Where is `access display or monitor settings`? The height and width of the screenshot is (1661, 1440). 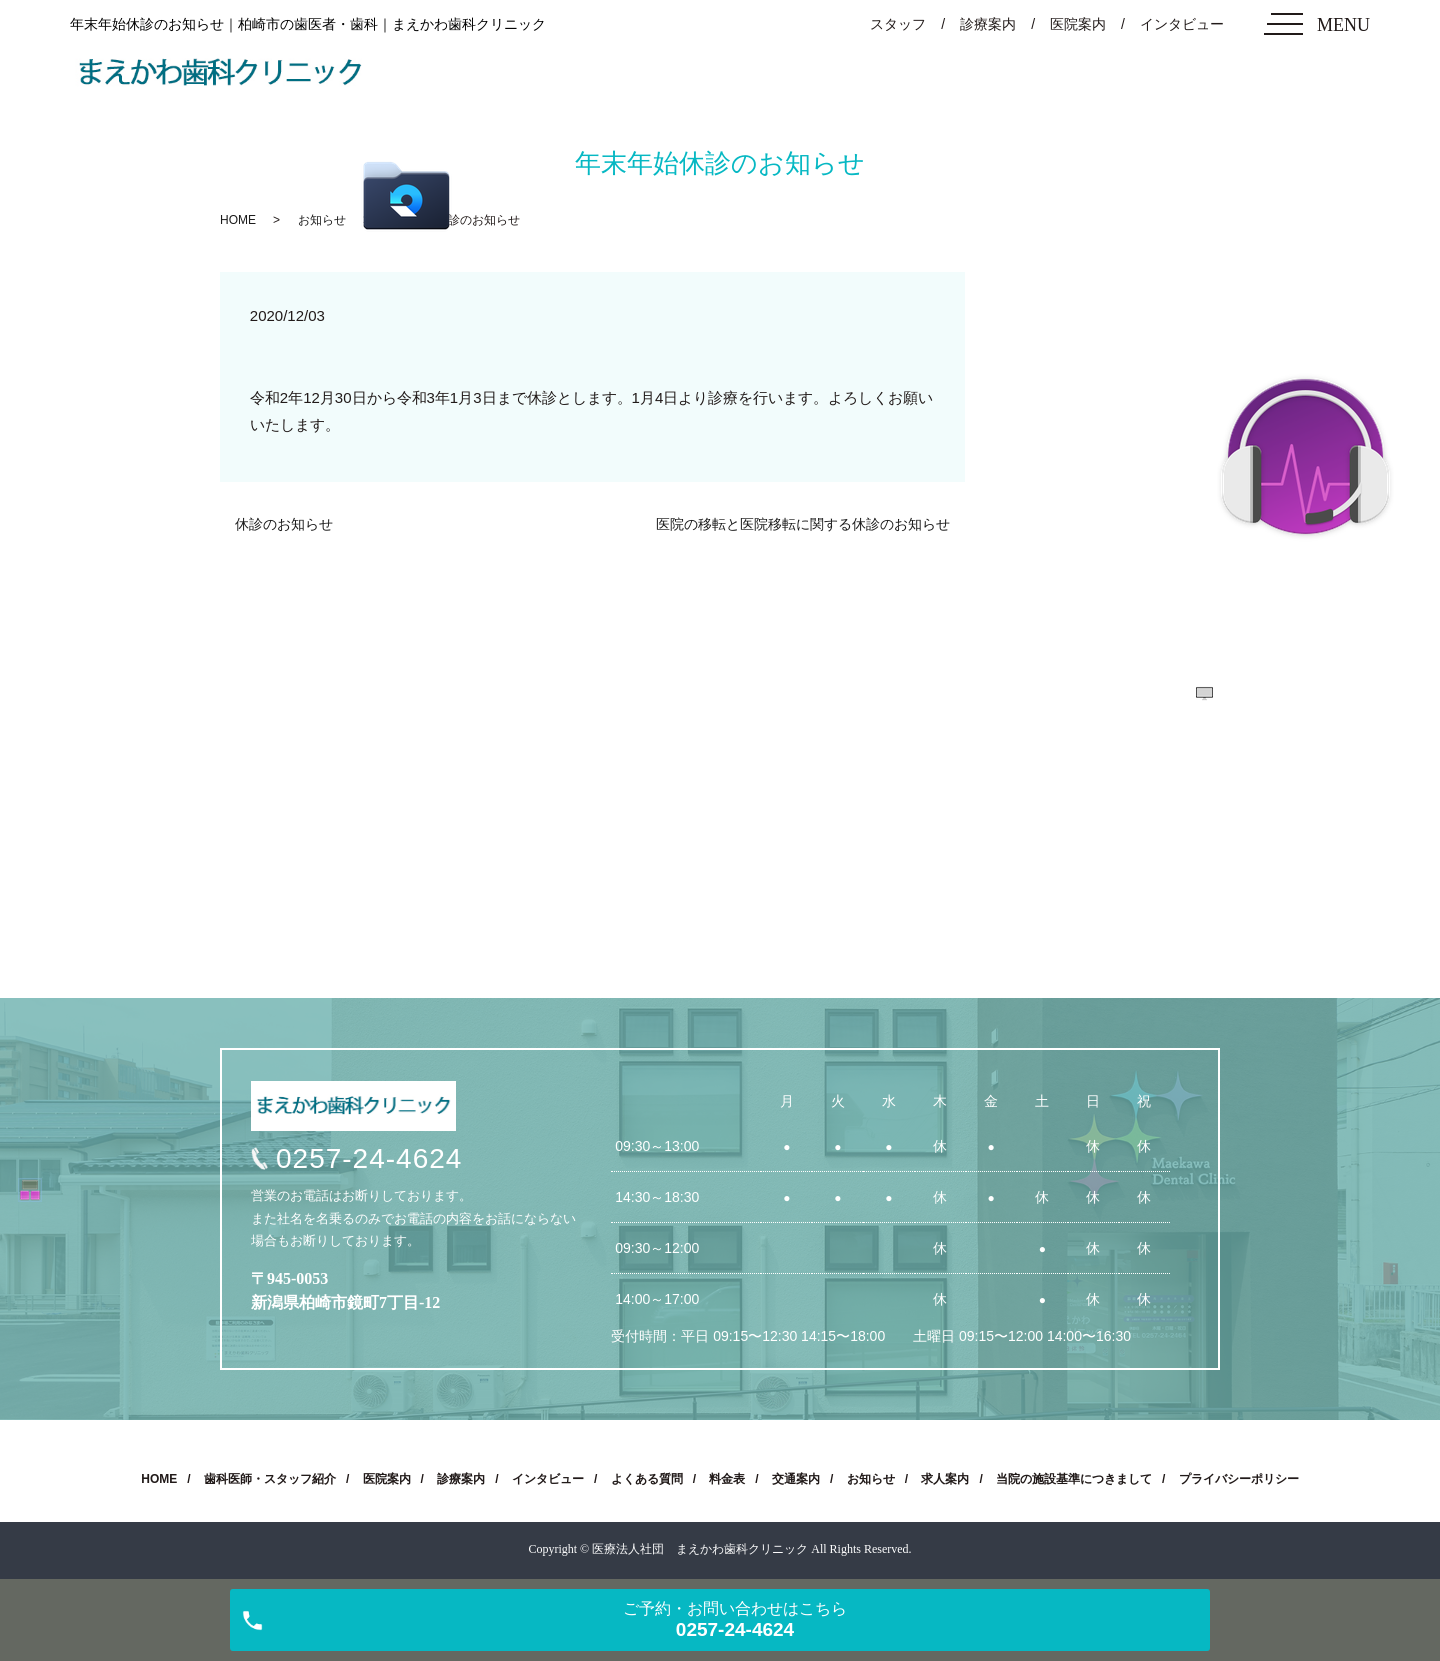
access display or monitor settings is located at coordinates (1204, 693).